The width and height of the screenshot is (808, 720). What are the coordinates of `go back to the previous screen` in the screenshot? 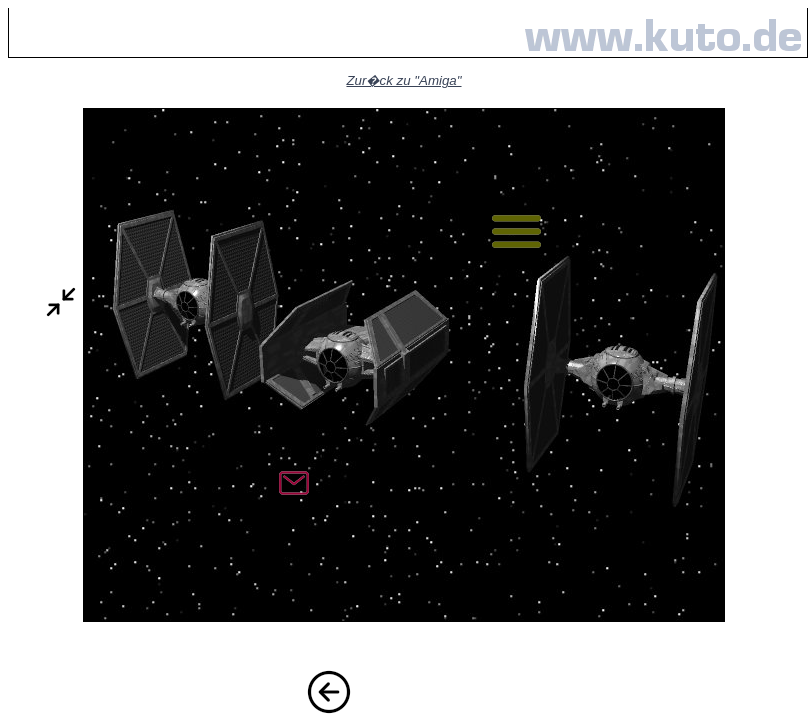 It's located at (329, 692).